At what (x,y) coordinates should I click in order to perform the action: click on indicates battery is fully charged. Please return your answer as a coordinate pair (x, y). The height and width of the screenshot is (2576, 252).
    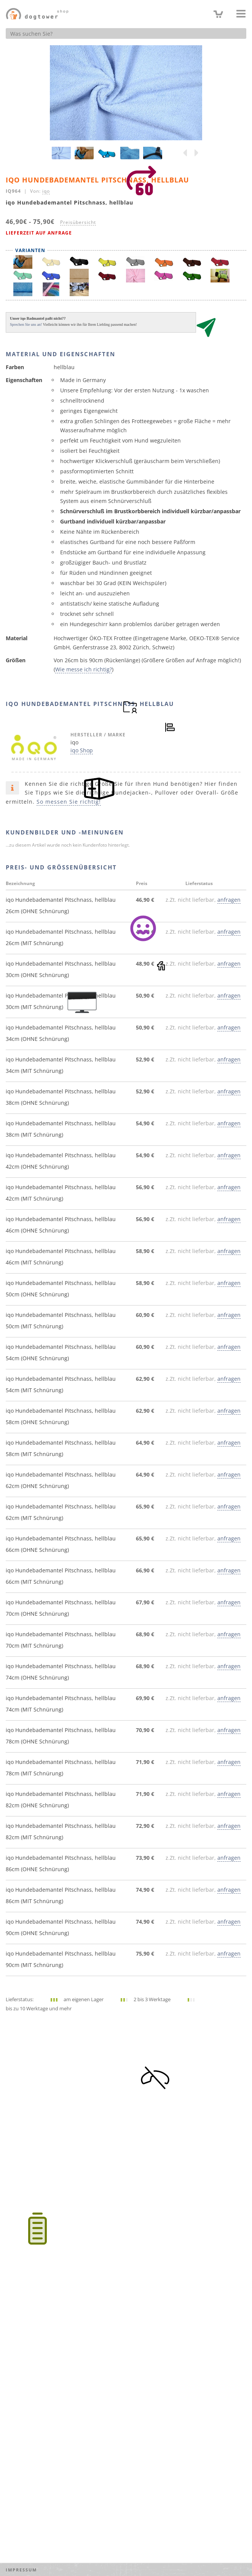
    Looking at the image, I should click on (37, 2229).